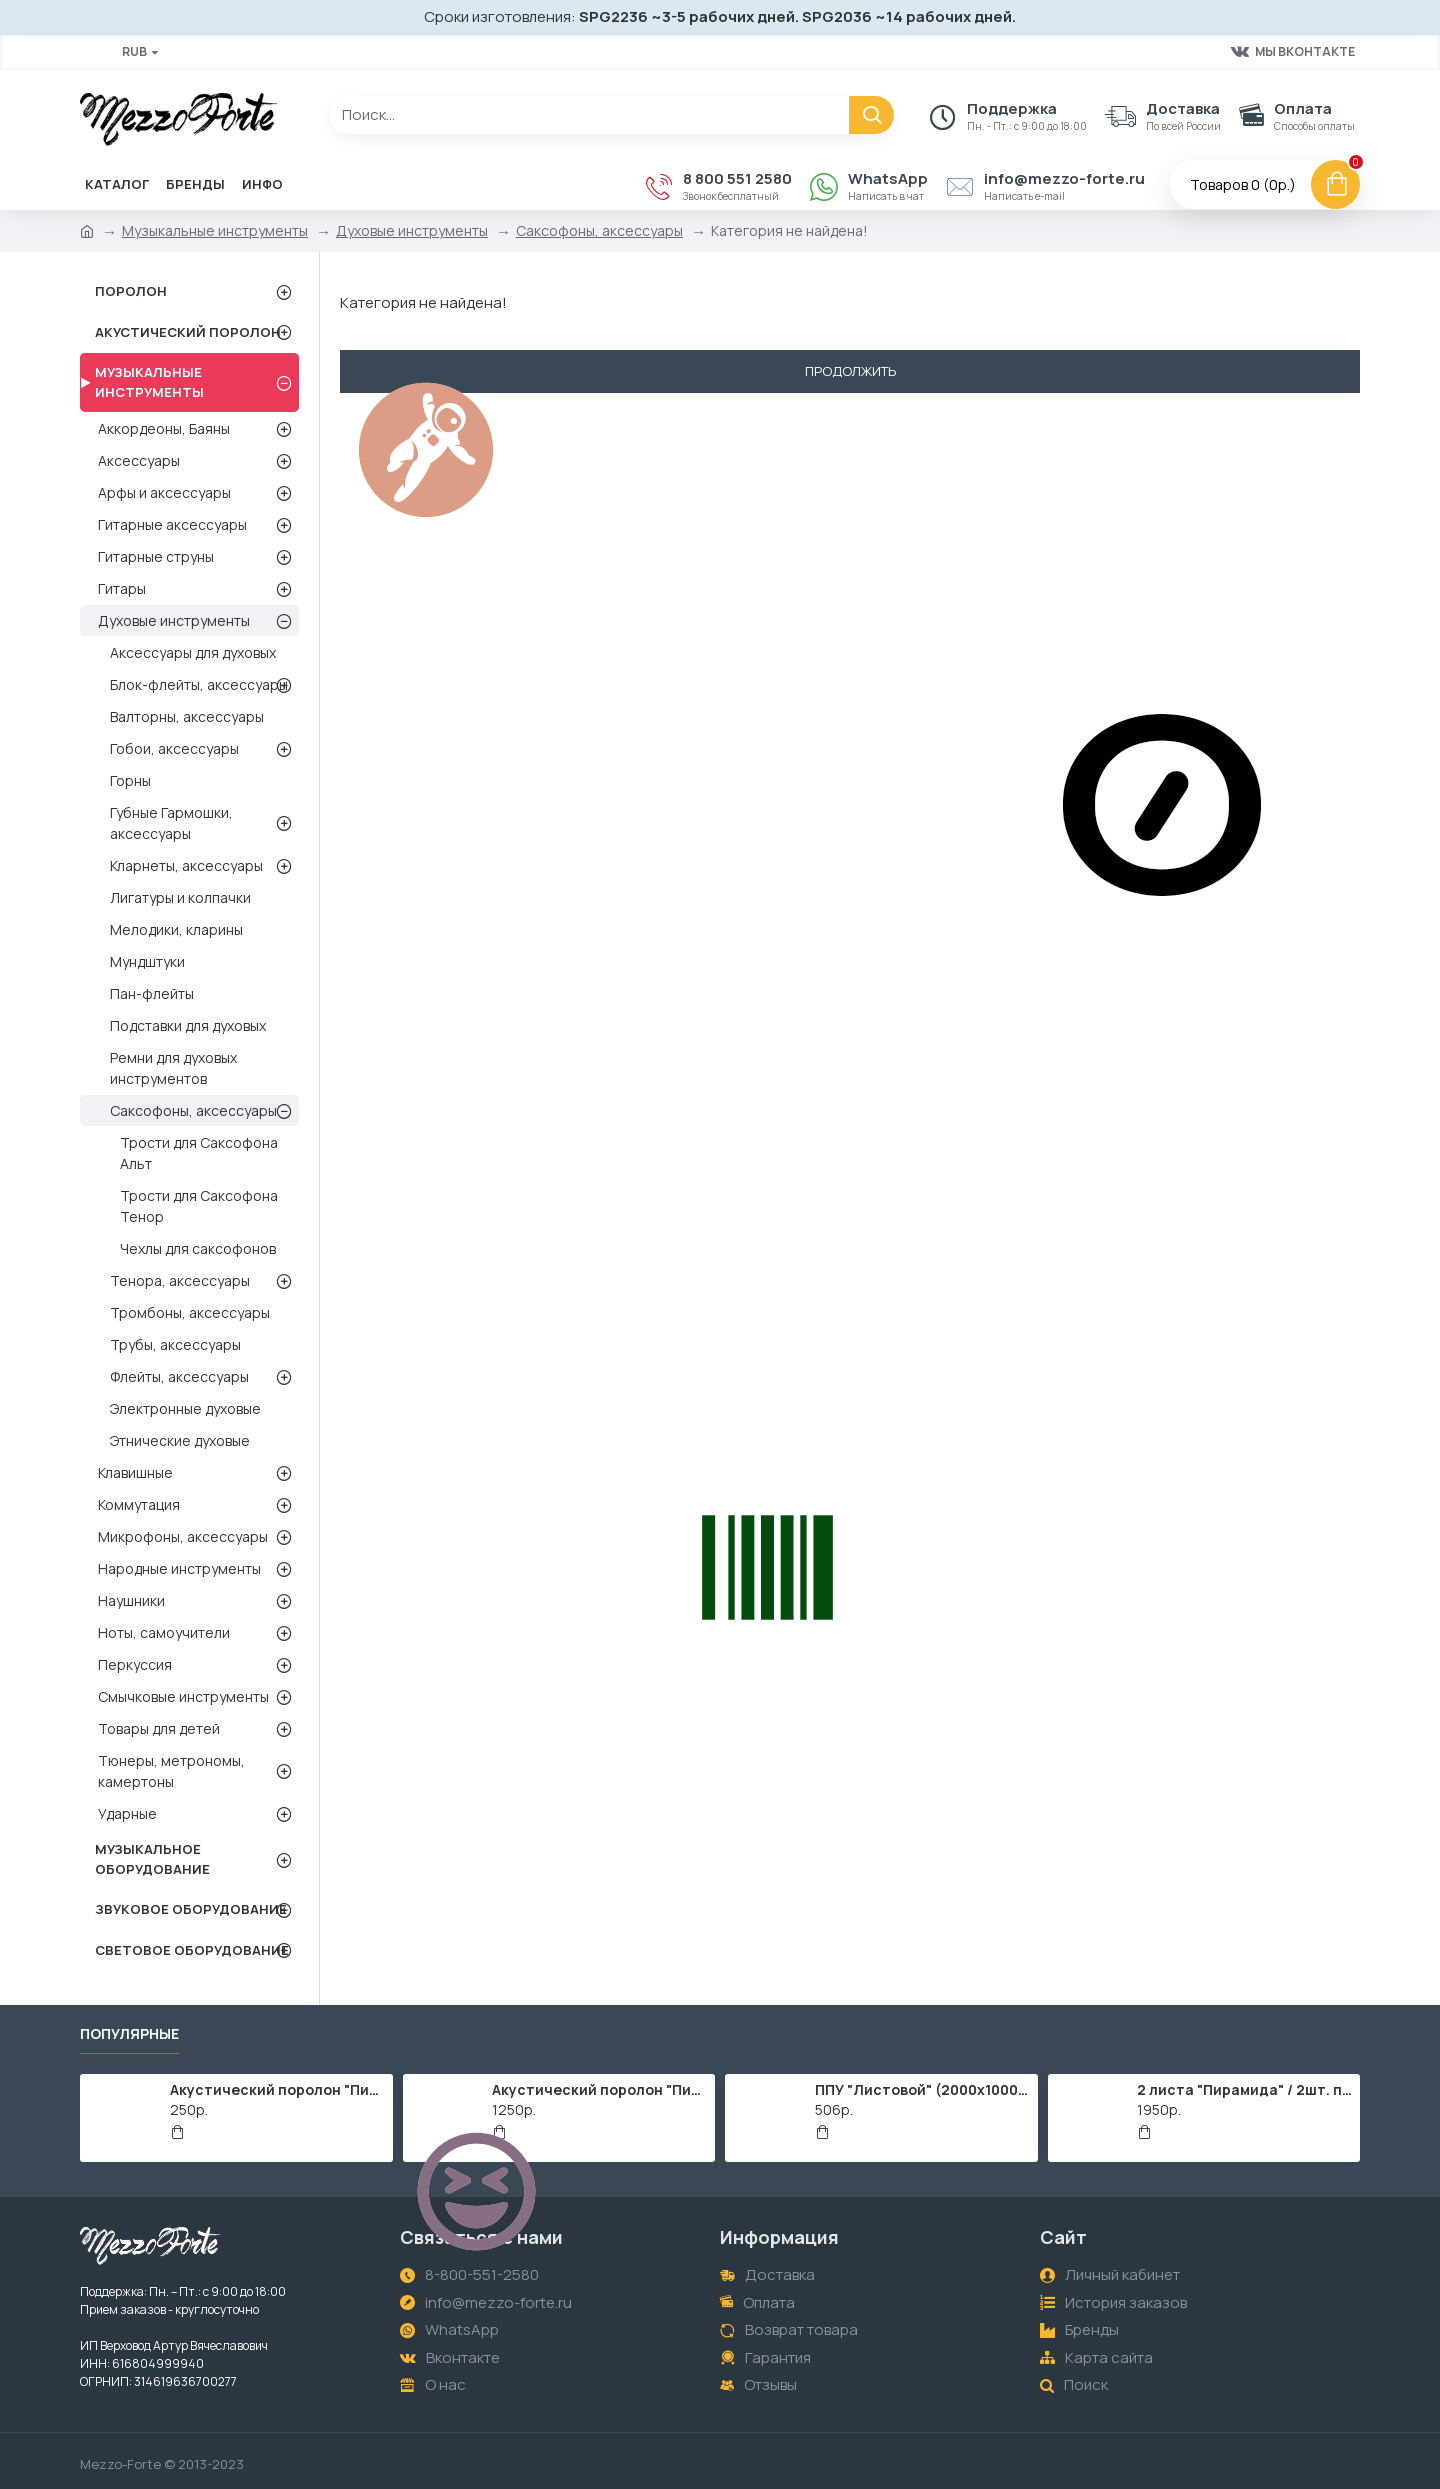  I want to click on grav CMS platform logo, so click(426, 450).